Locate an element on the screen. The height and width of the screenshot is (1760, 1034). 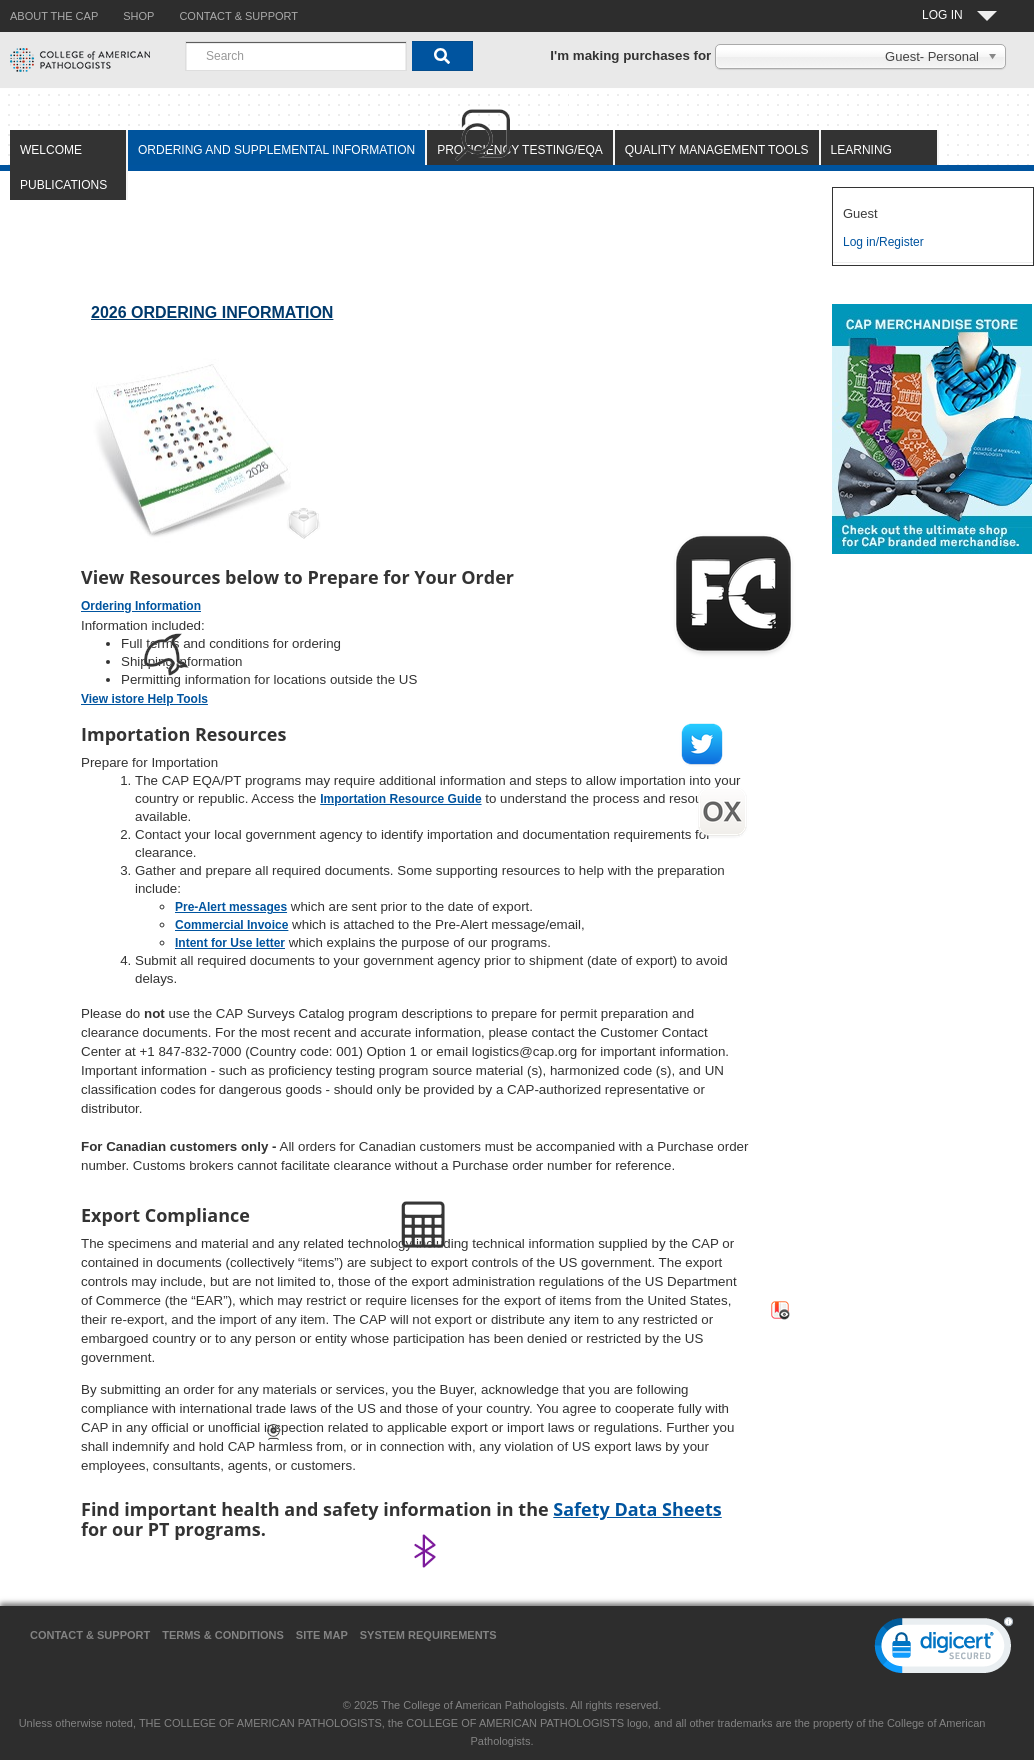
open tweetdeck app is located at coordinates (702, 744).